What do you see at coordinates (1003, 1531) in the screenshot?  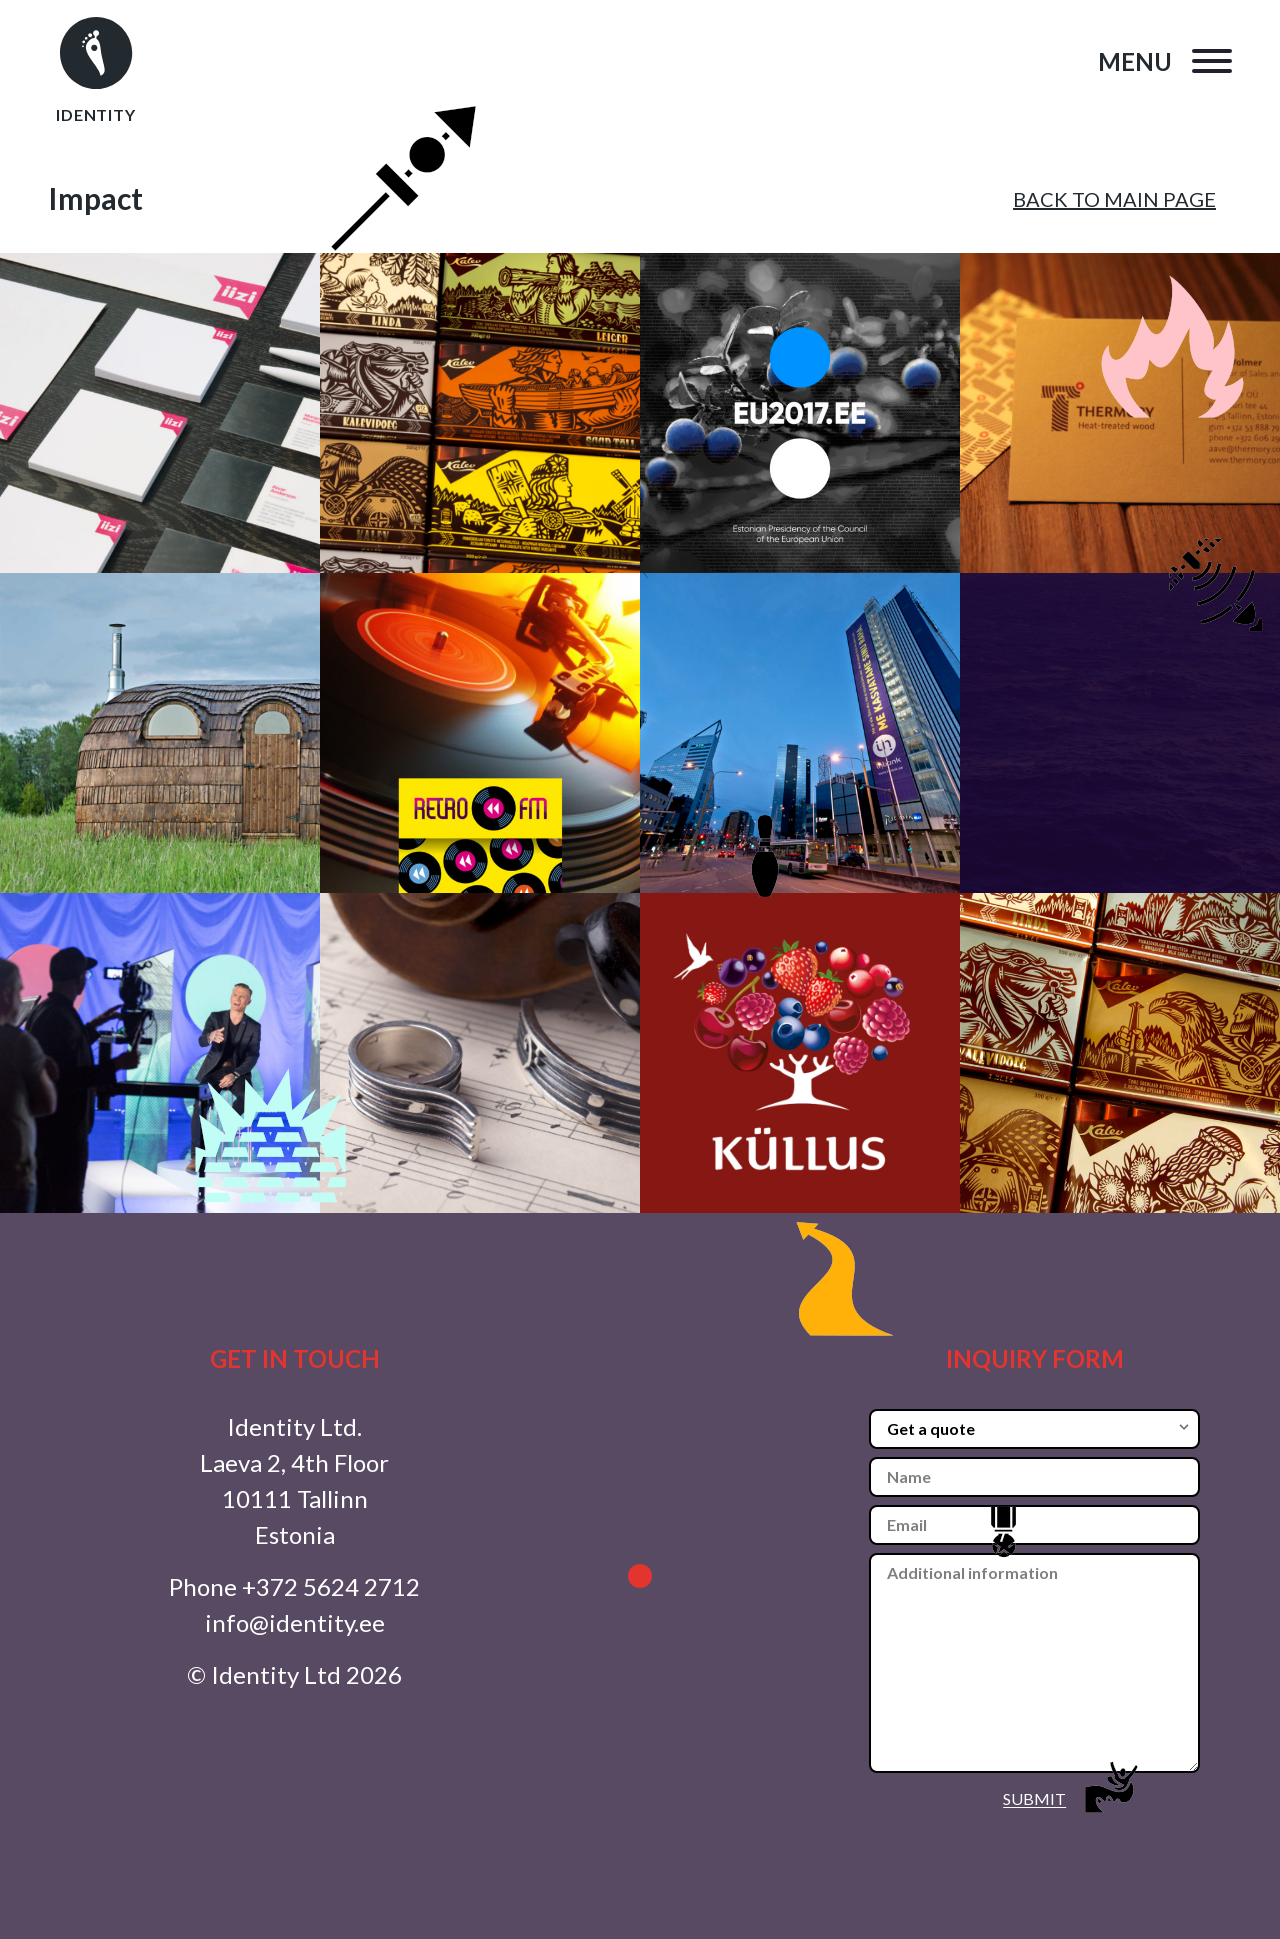 I see `view achievements or awards` at bounding box center [1003, 1531].